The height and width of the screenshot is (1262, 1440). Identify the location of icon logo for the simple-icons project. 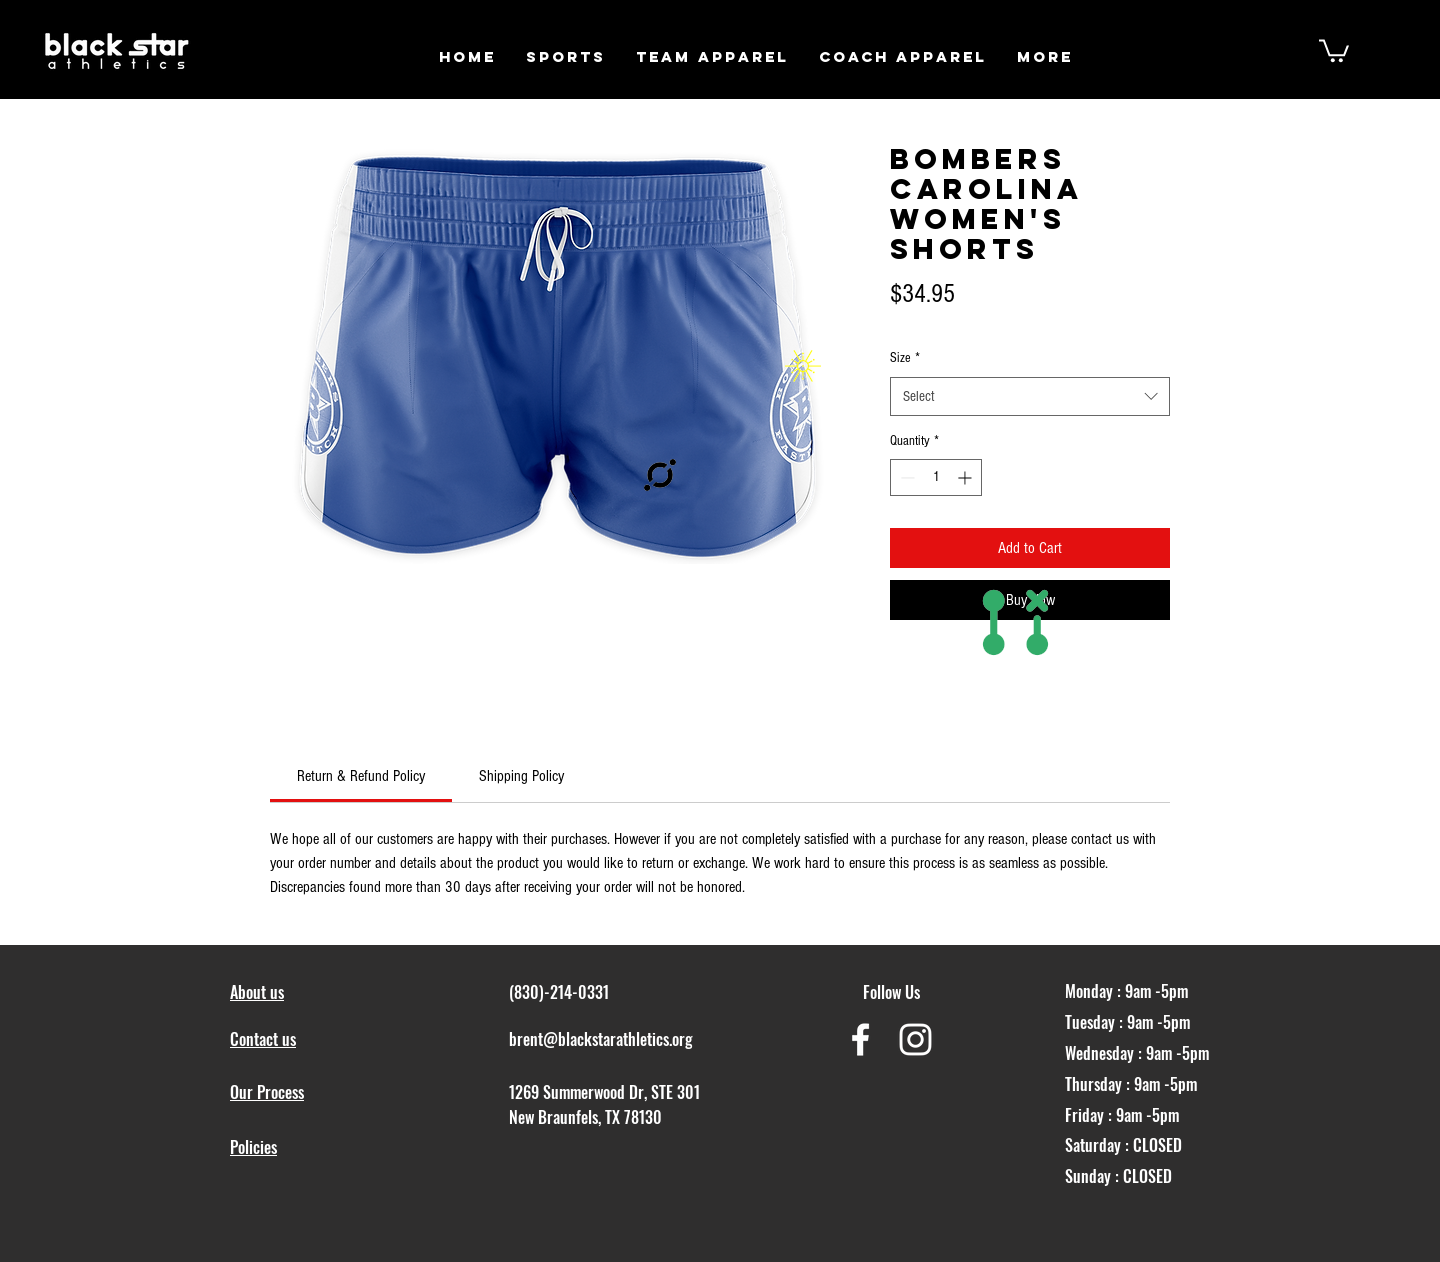
(660, 475).